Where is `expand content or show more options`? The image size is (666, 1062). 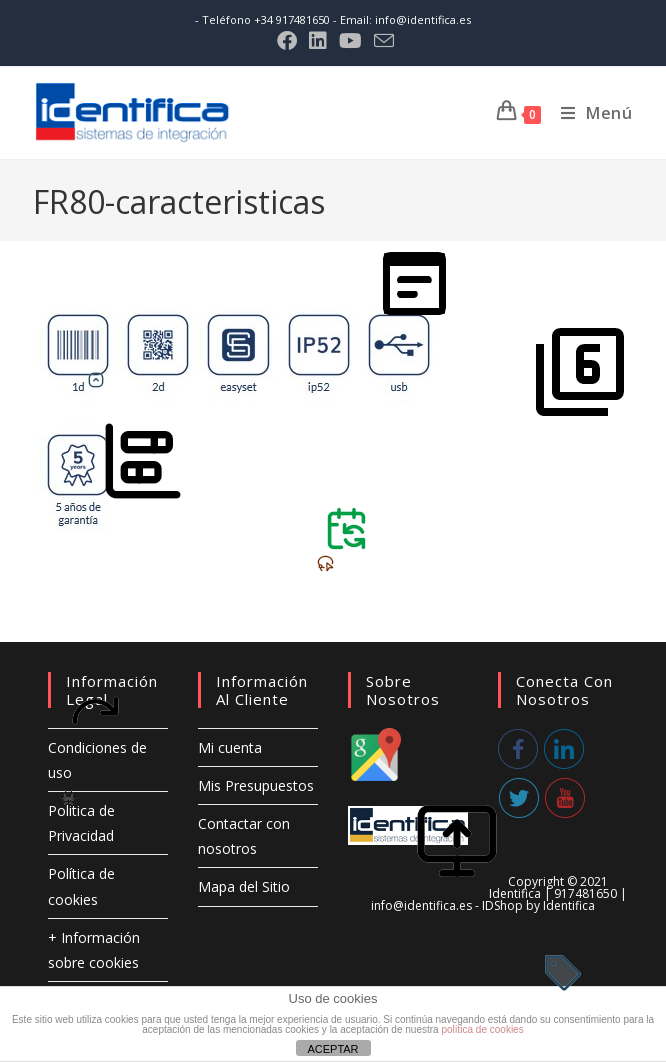
expand content or show more options is located at coordinates (96, 380).